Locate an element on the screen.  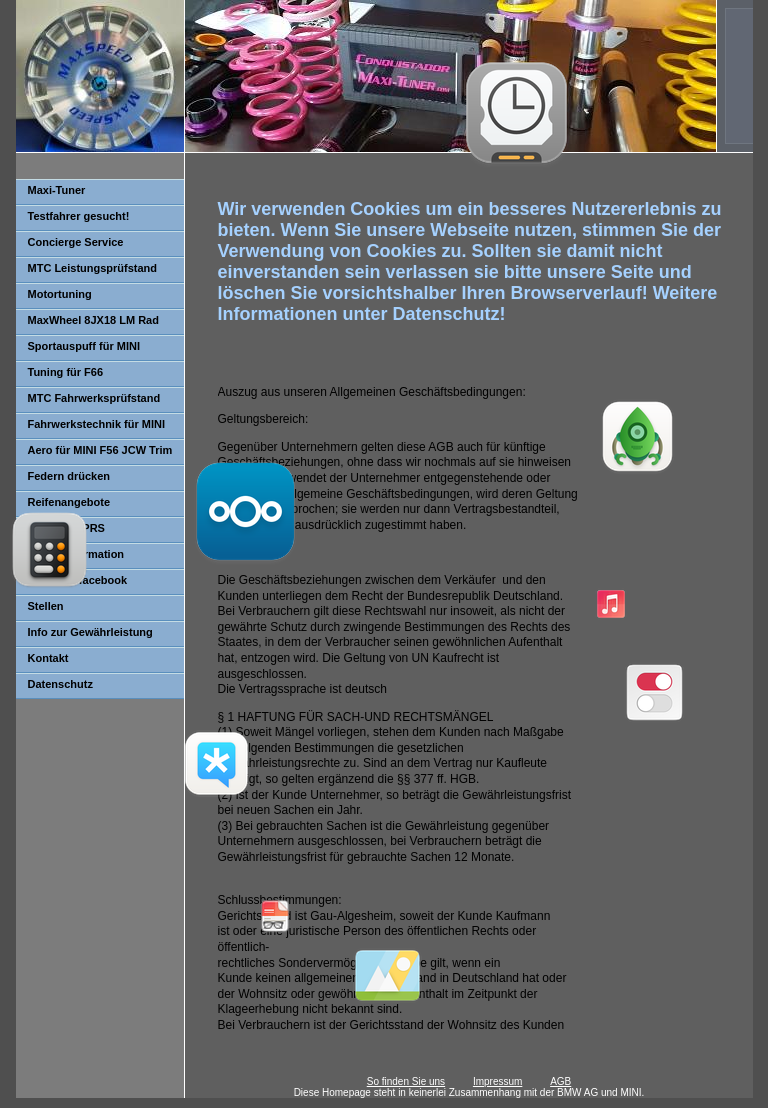
open TIM (QQ office/business messenger) is located at coordinates (216, 763).